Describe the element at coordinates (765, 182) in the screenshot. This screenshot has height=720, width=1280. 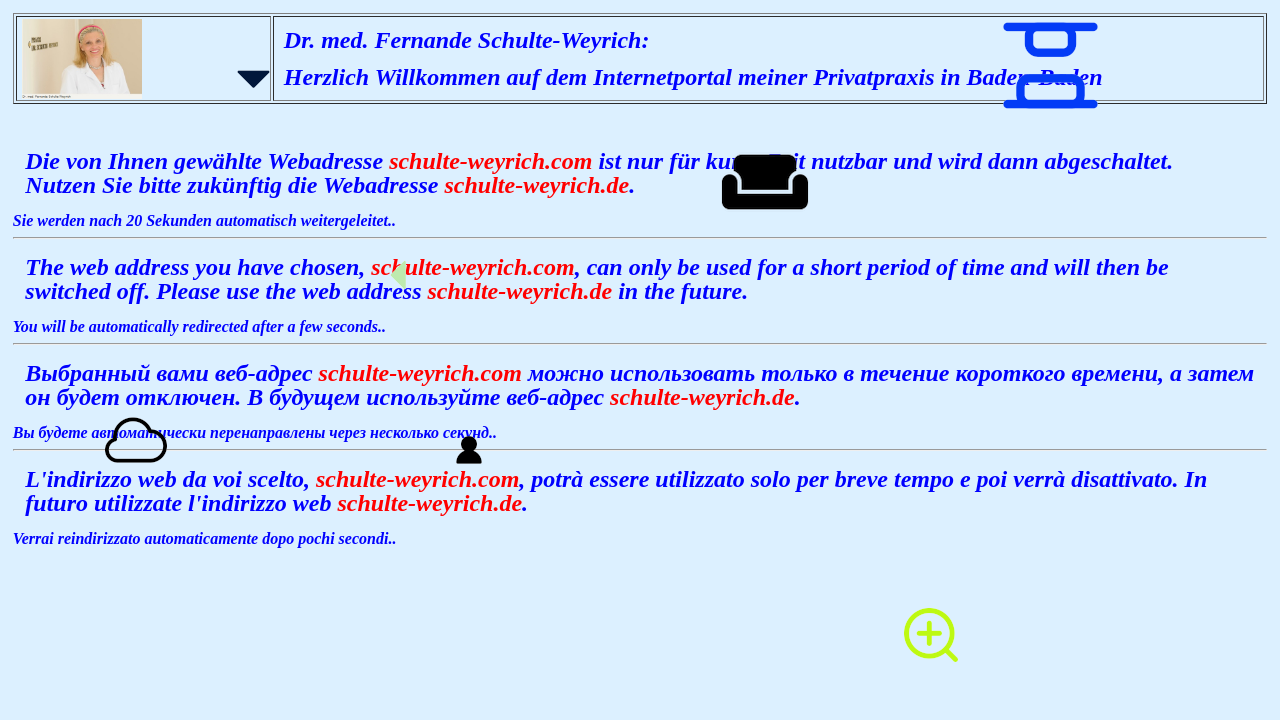
I see `view weekend or leisure activities` at that location.